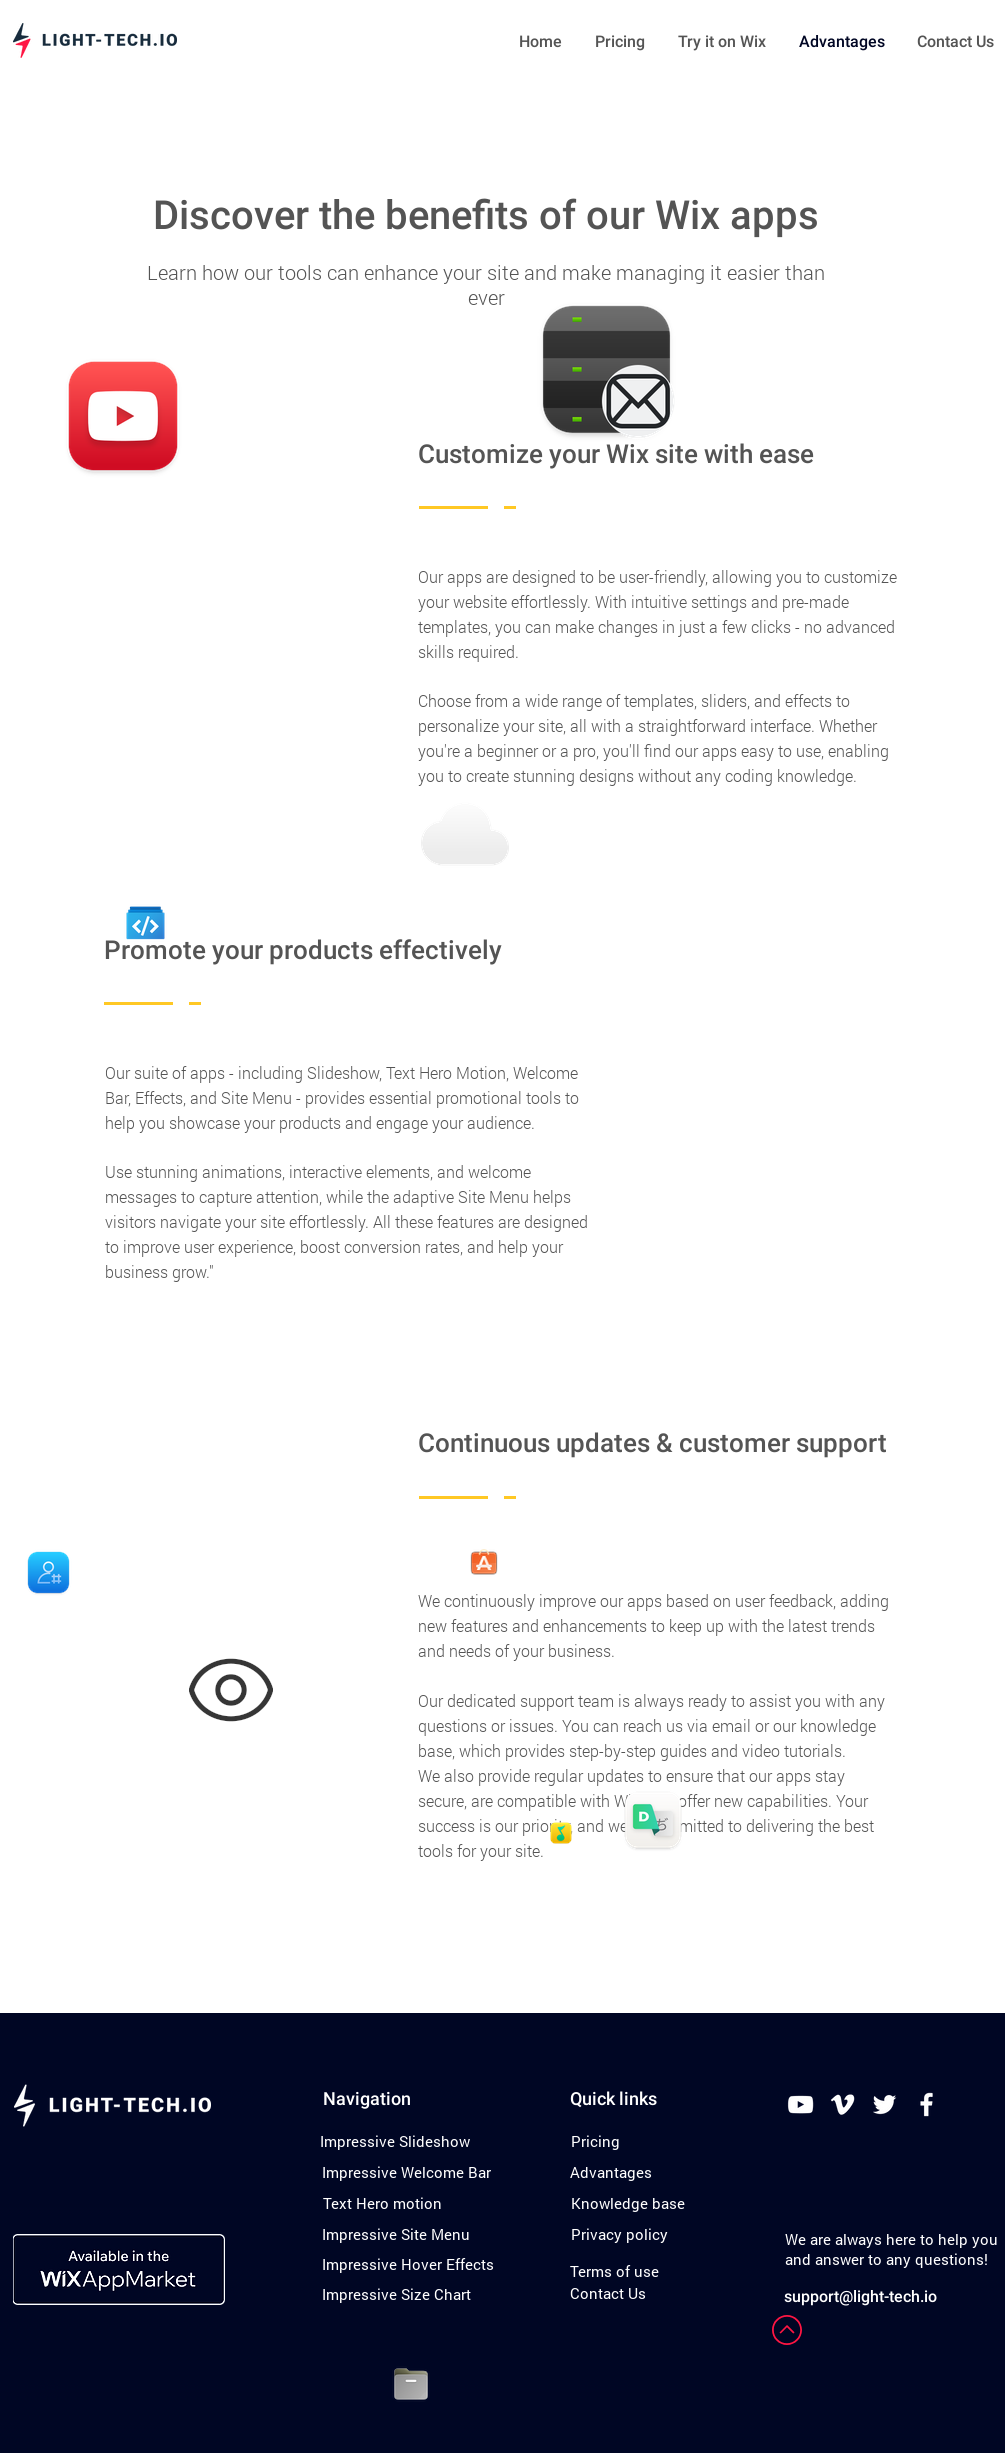 This screenshot has width=1005, height=2453. I want to click on indicates overcast or cloudy weather conditions, so click(465, 834).